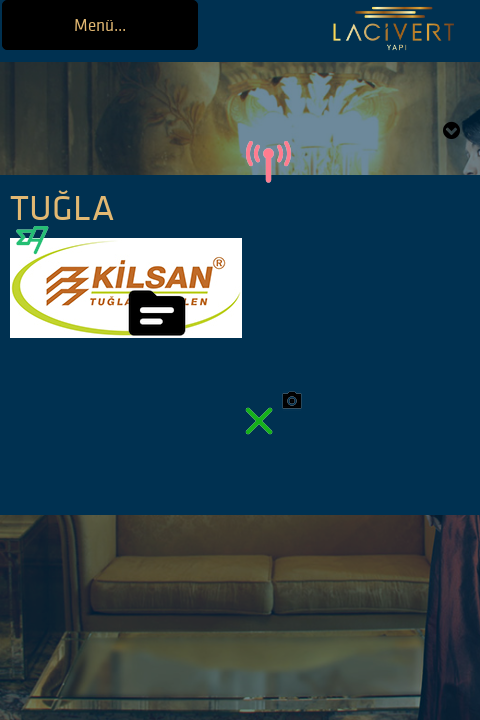  Describe the element at coordinates (268, 161) in the screenshot. I see `broadcast or transmit a signal` at that location.